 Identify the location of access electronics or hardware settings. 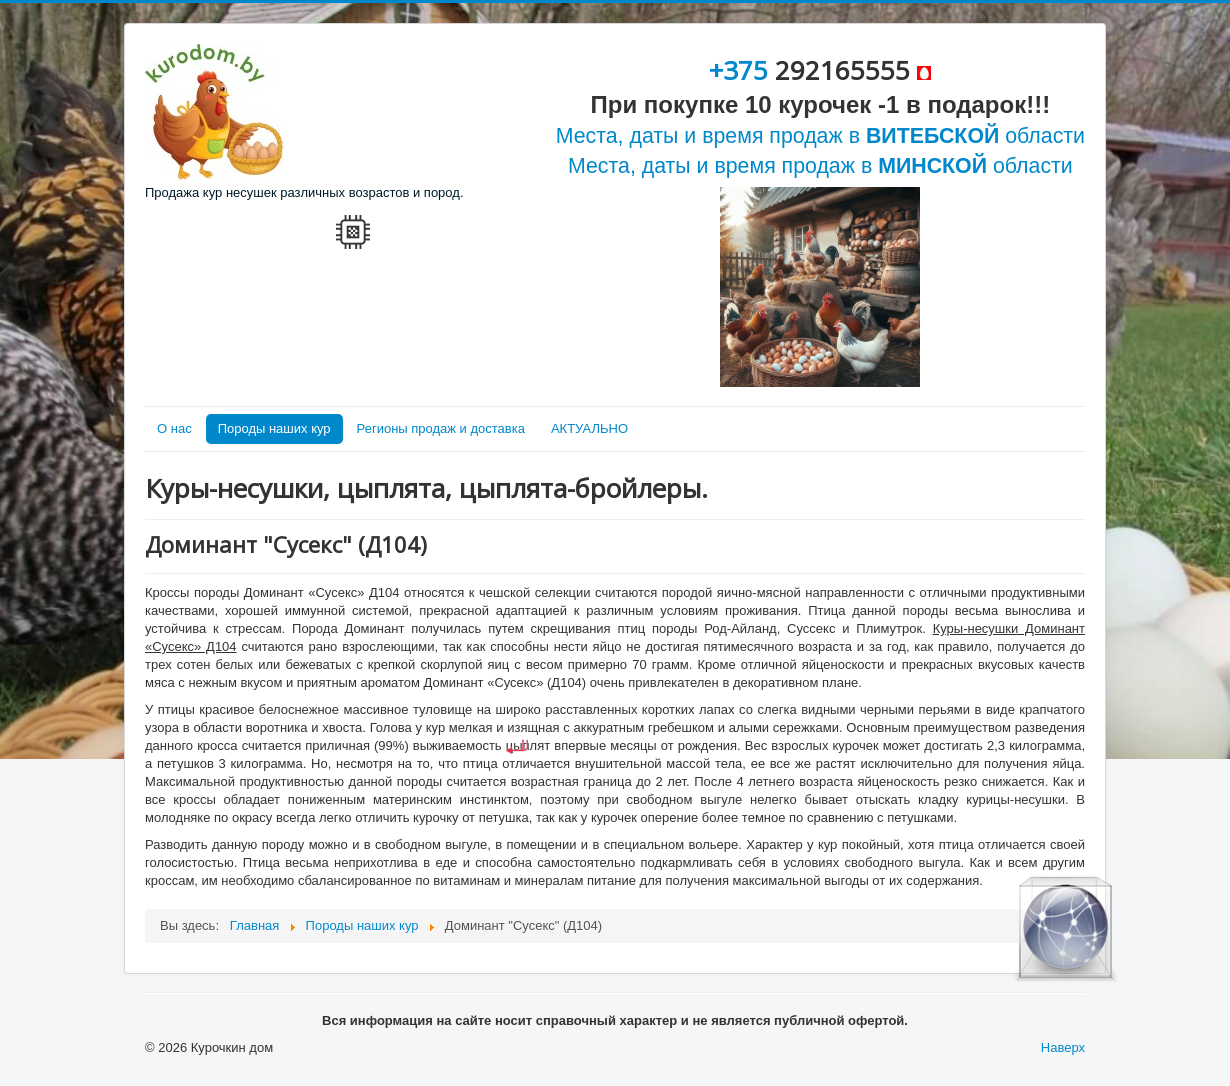
(353, 232).